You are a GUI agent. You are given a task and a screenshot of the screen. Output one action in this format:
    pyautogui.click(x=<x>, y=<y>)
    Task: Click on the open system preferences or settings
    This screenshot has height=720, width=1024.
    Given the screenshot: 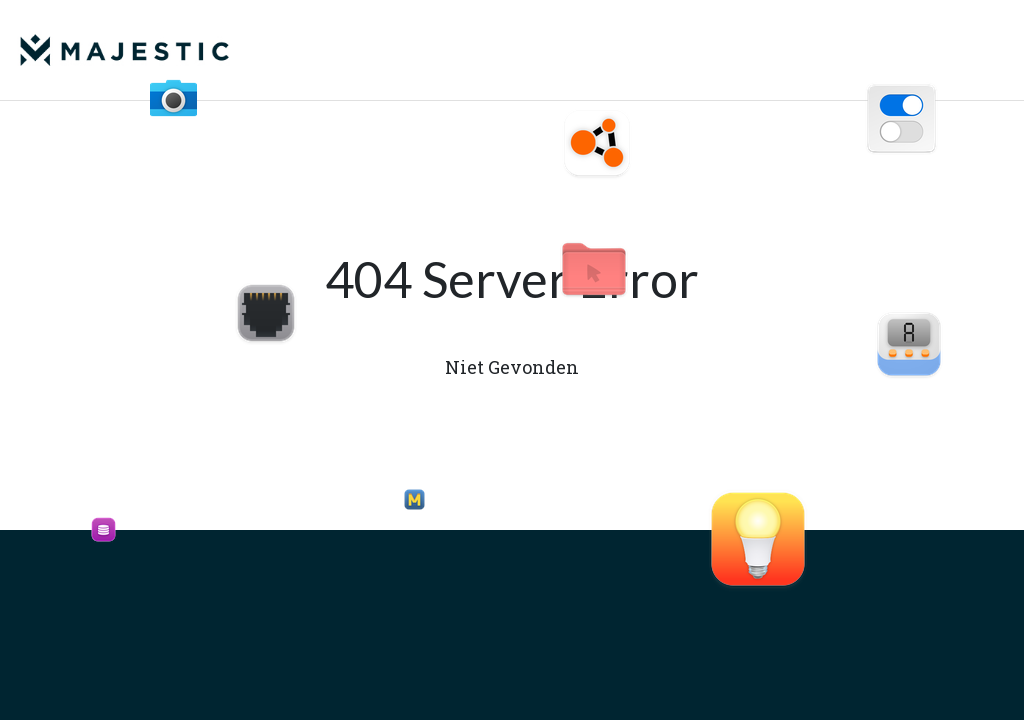 What is the action you would take?
    pyautogui.click(x=901, y=118)
    